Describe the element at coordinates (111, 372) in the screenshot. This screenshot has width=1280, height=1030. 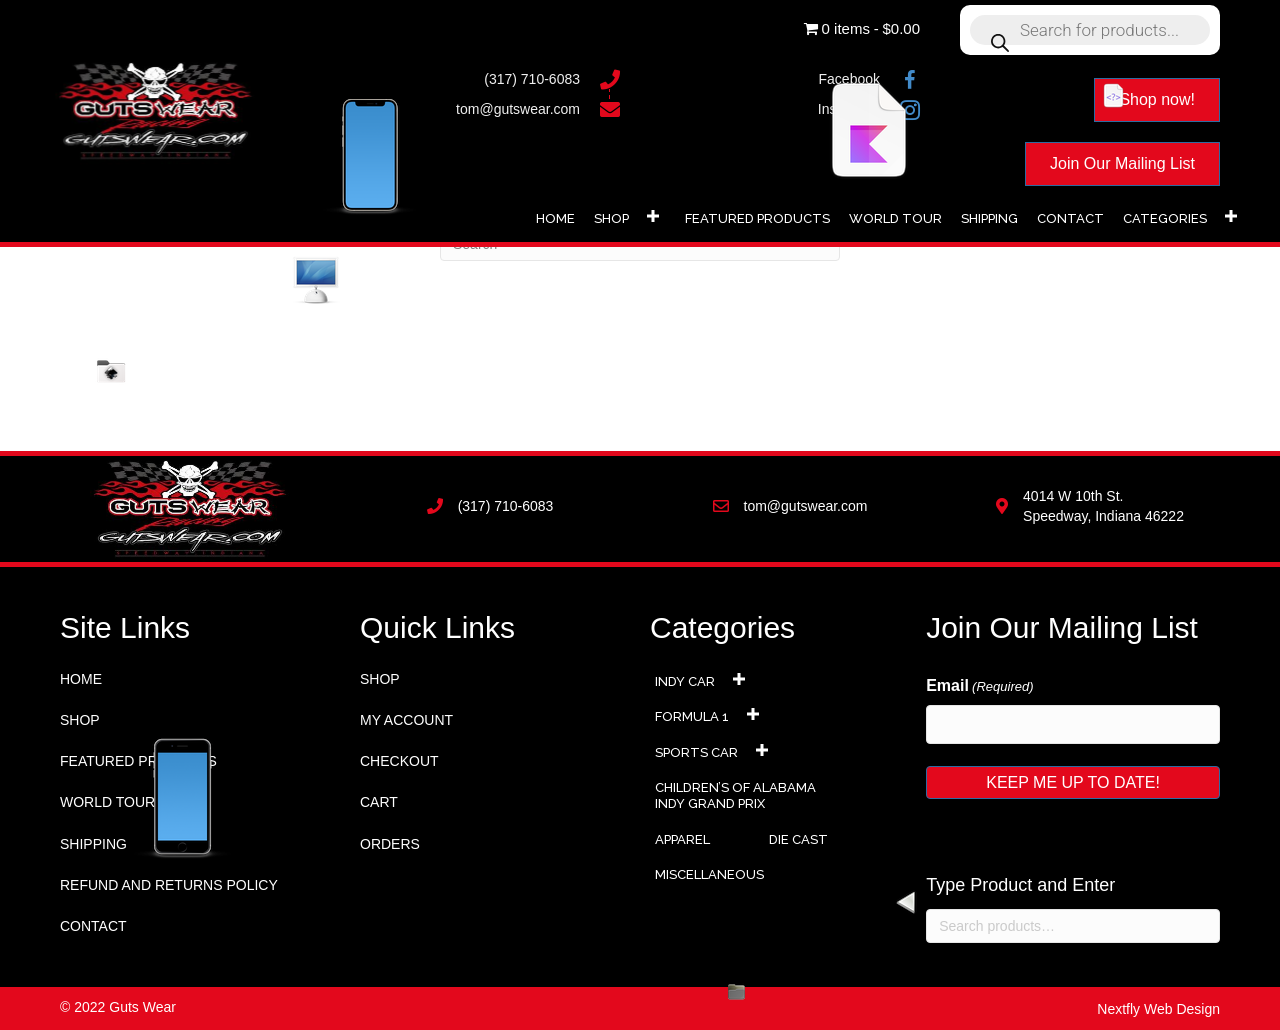
I see `open inkscape project files folder` at that location.